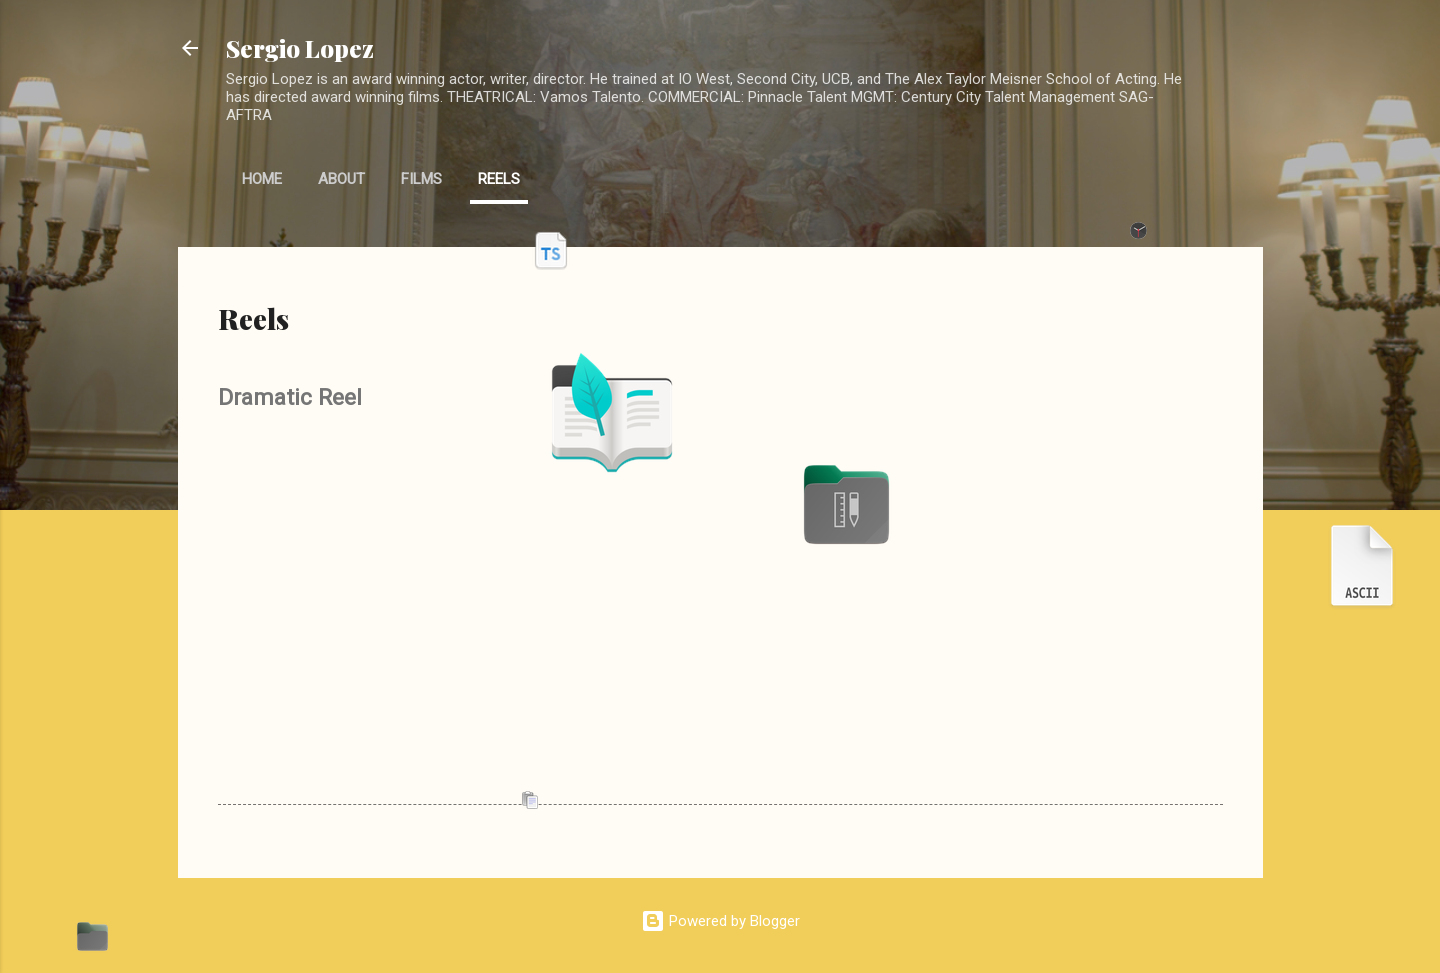 Image resolution: width=1440 pixels, height=973 pixels. What do you see at coordinates (1362, 567) in the screenshot?
I see `a plain text or ascii file type indicator` at bounding box center [1362, 567].